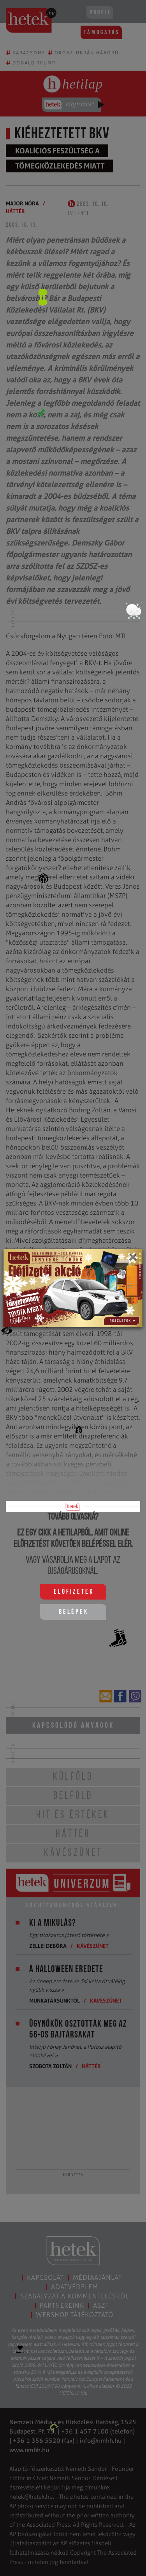 The width and height of the screenshot is (146, 2576). I want to click on hide content or toggle visibility off, so click(7, 1331).